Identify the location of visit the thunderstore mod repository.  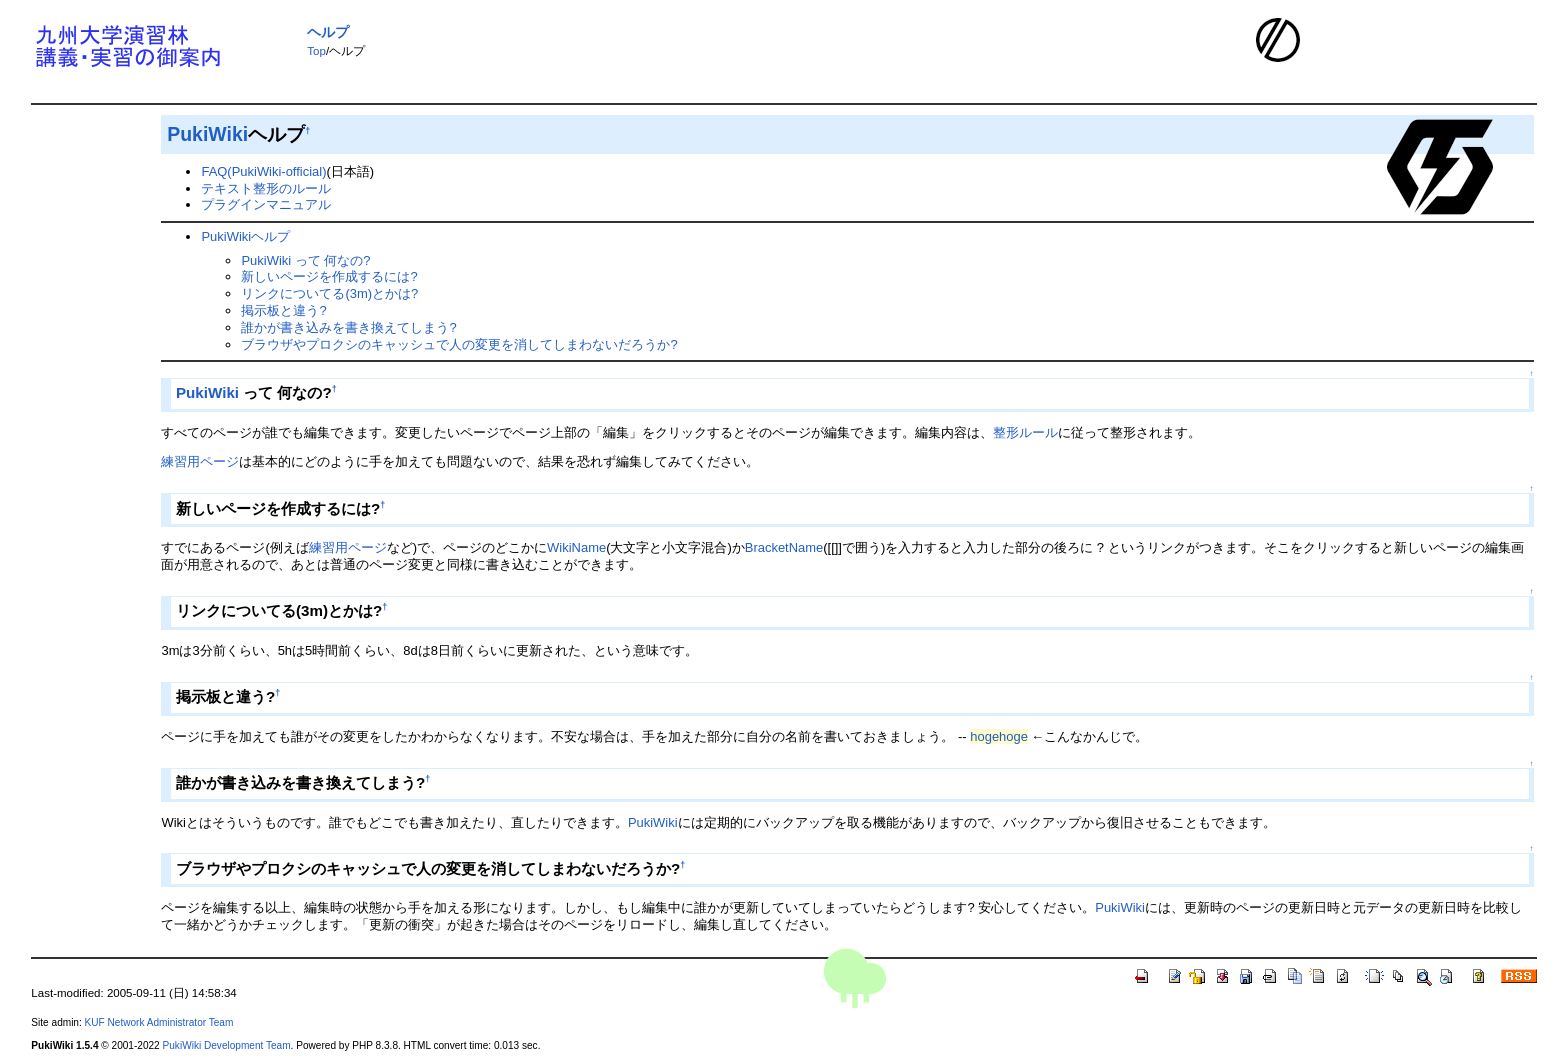
(1440, 167).